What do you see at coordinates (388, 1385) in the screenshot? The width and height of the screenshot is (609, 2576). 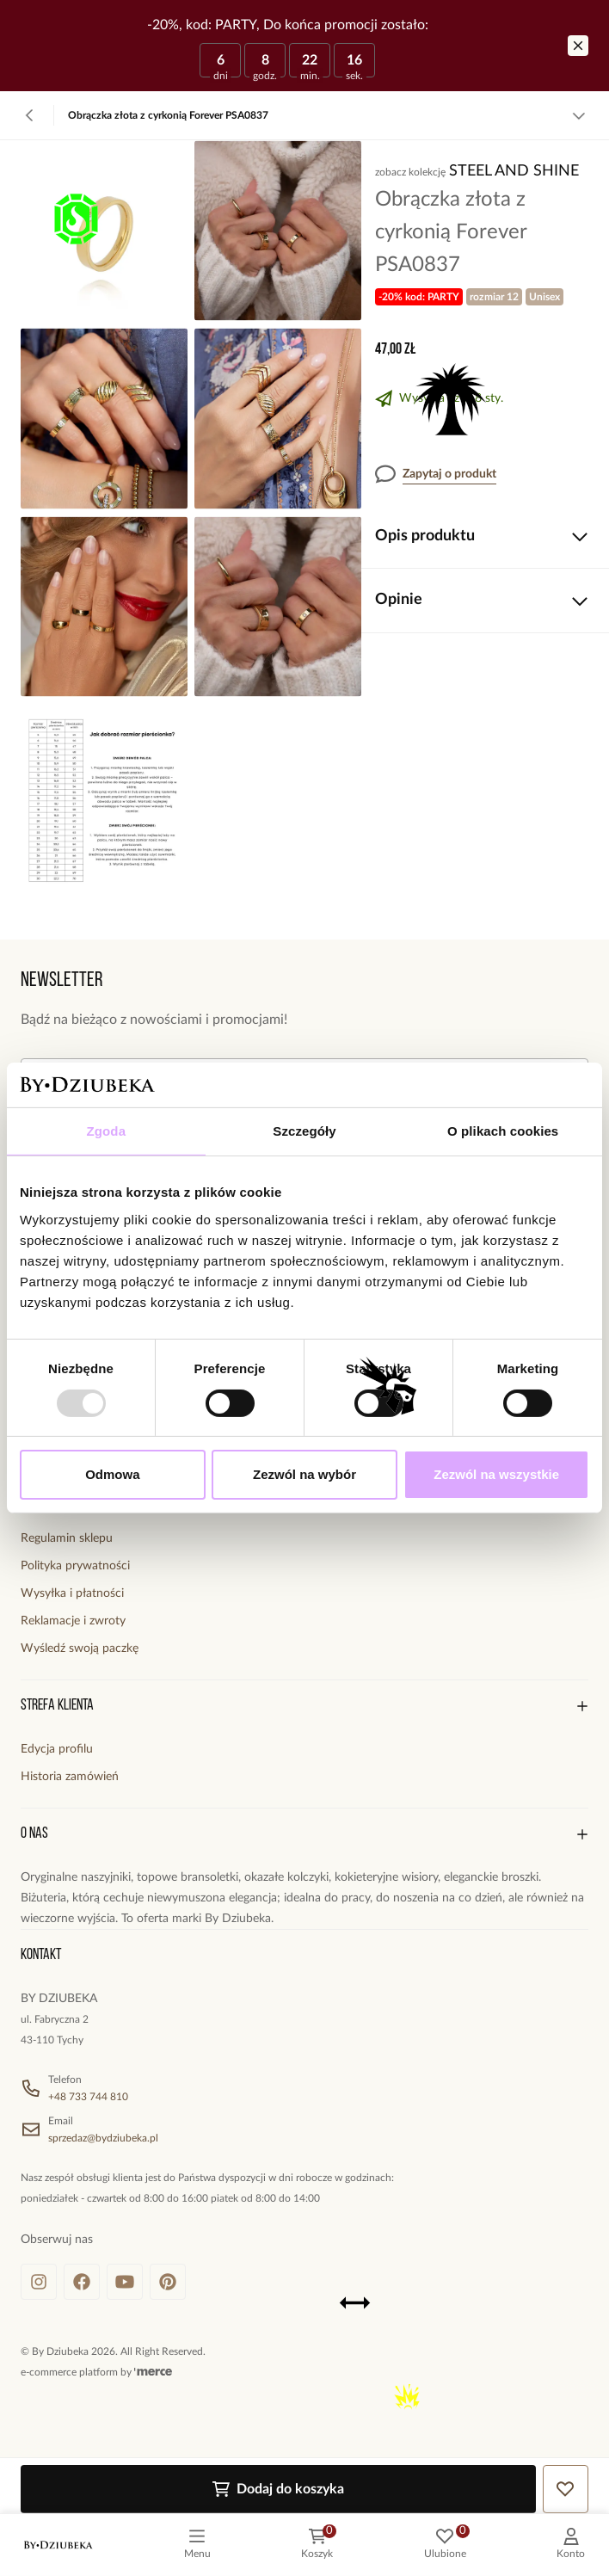 I see `indicates critical hit or headshot damage` at bounding box center [388, 1385].